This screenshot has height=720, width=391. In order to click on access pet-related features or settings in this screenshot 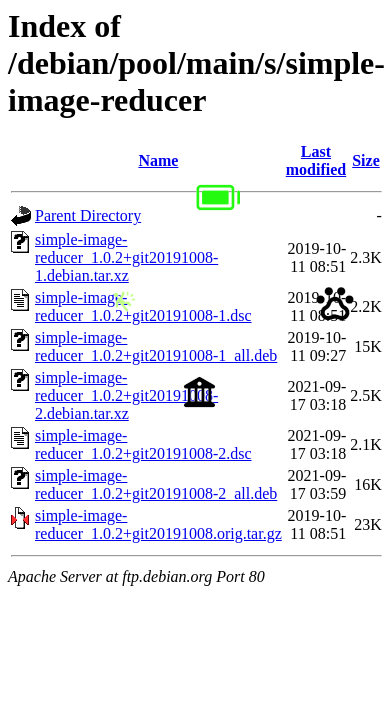, I will do `click(335, 303)`.